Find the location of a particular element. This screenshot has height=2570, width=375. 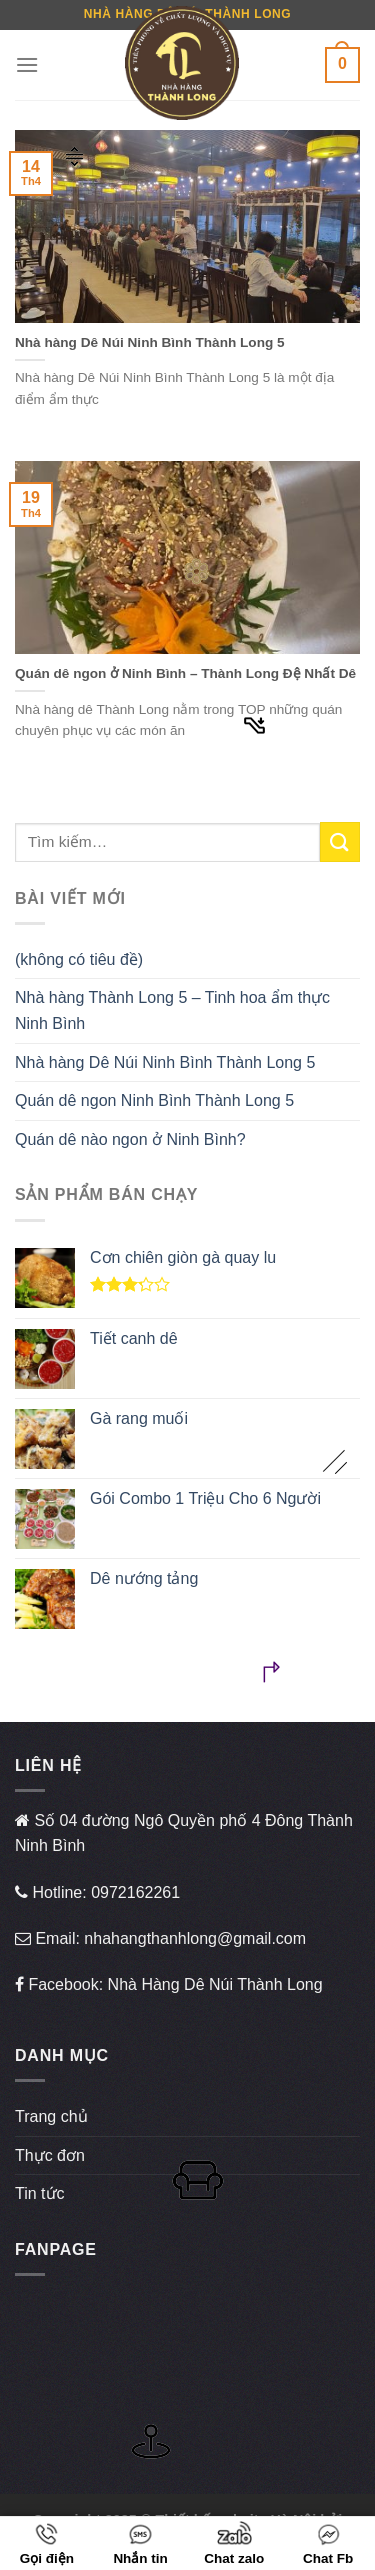

access garden or plant care features is located at coordinates (196, 571).